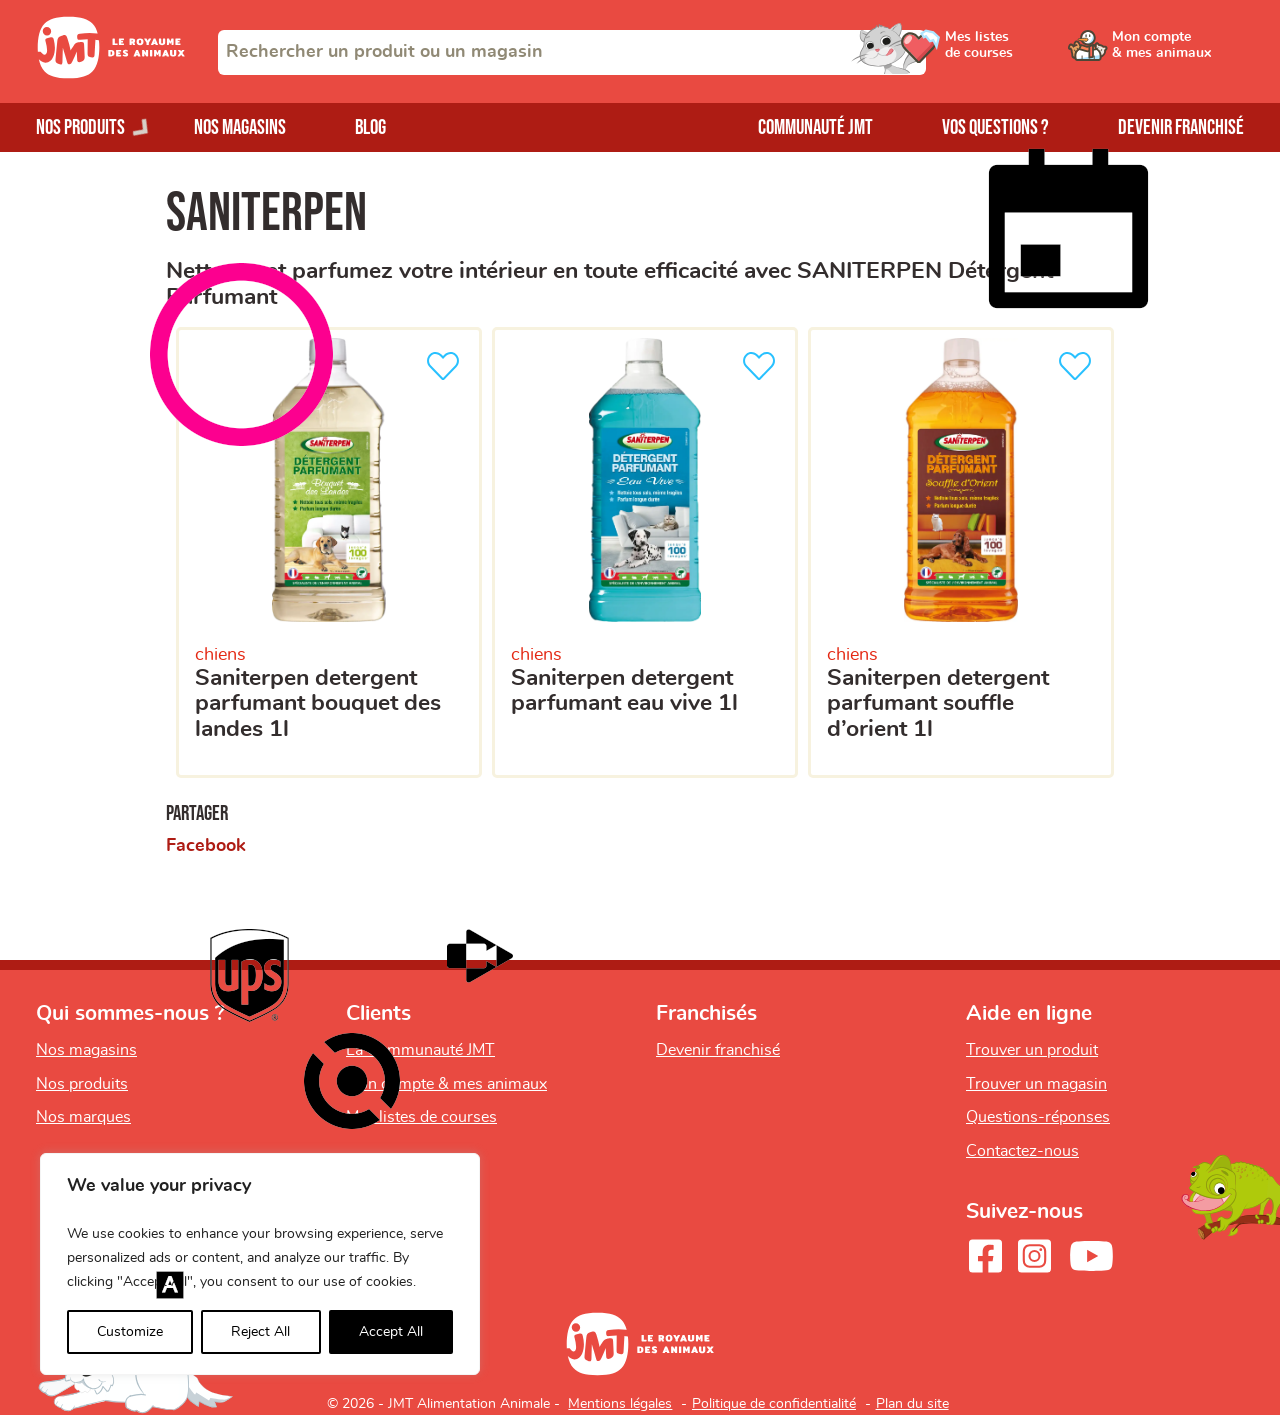 The height and width of the screenshot is (1415, 1280). I want to click on open screencastify screen recording app, so click(480, 956).